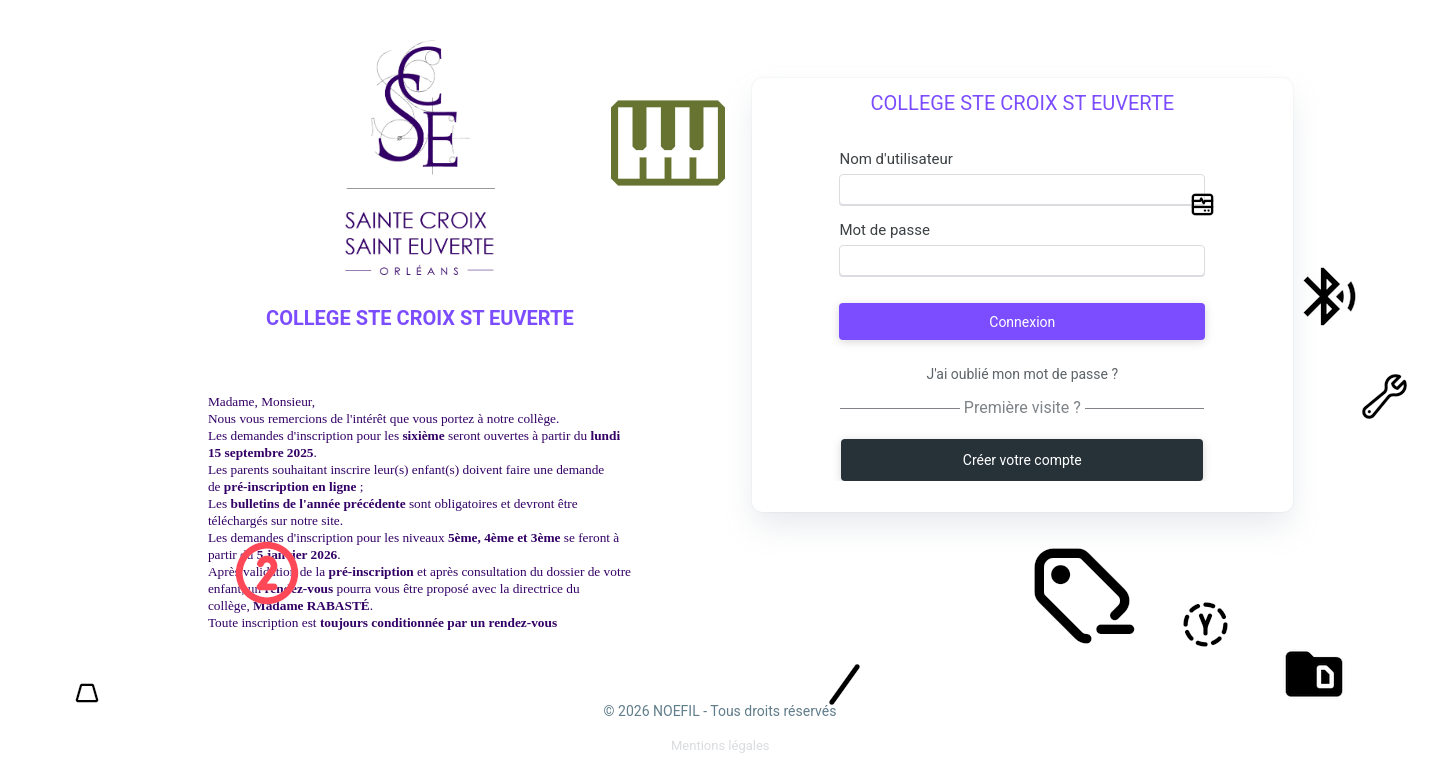  What do you see at coordinates (1202, 204) in the screenshot?
I see `view heart rate or vital signs data` at bounding box center [1202, 204].